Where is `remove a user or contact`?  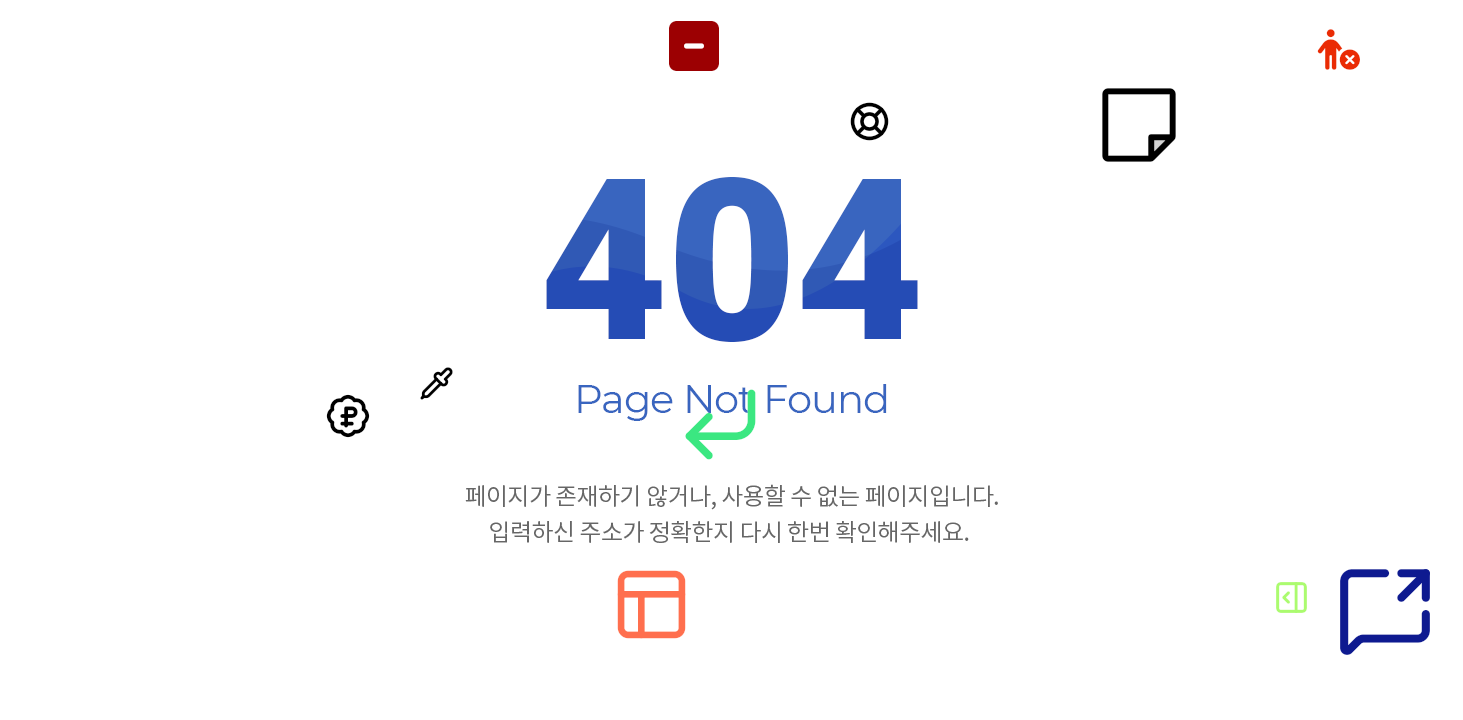 remove a user or contact is located at coordinates (1337, 49).